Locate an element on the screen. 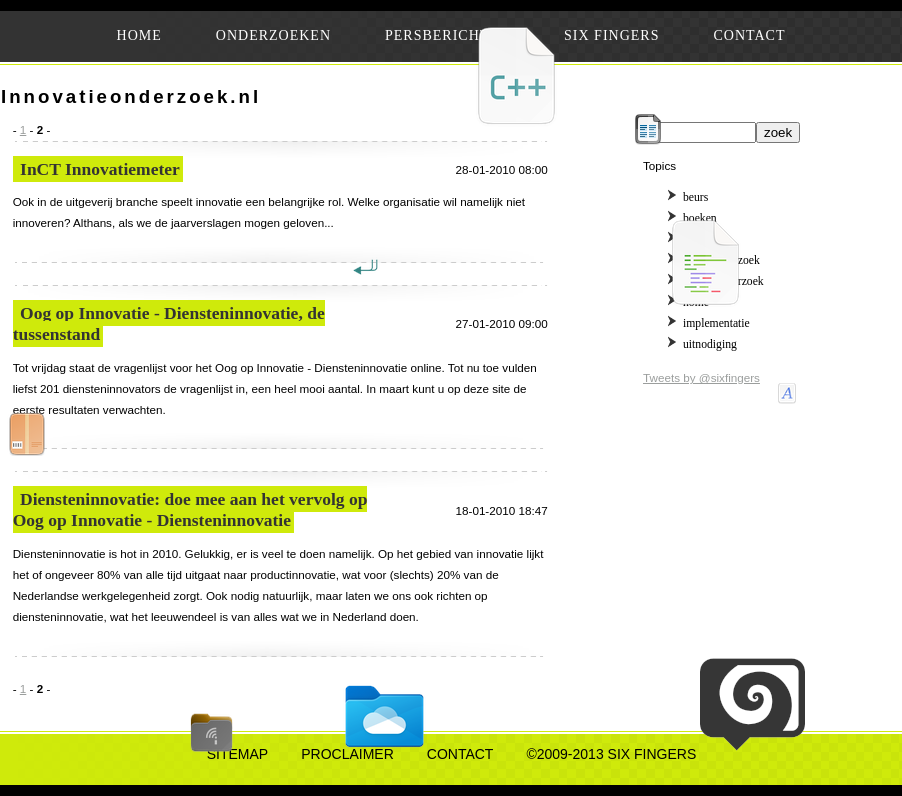 The width and height of the screenshot is (902, 796). open fractal messaging app is located at coordinates (752, 704).